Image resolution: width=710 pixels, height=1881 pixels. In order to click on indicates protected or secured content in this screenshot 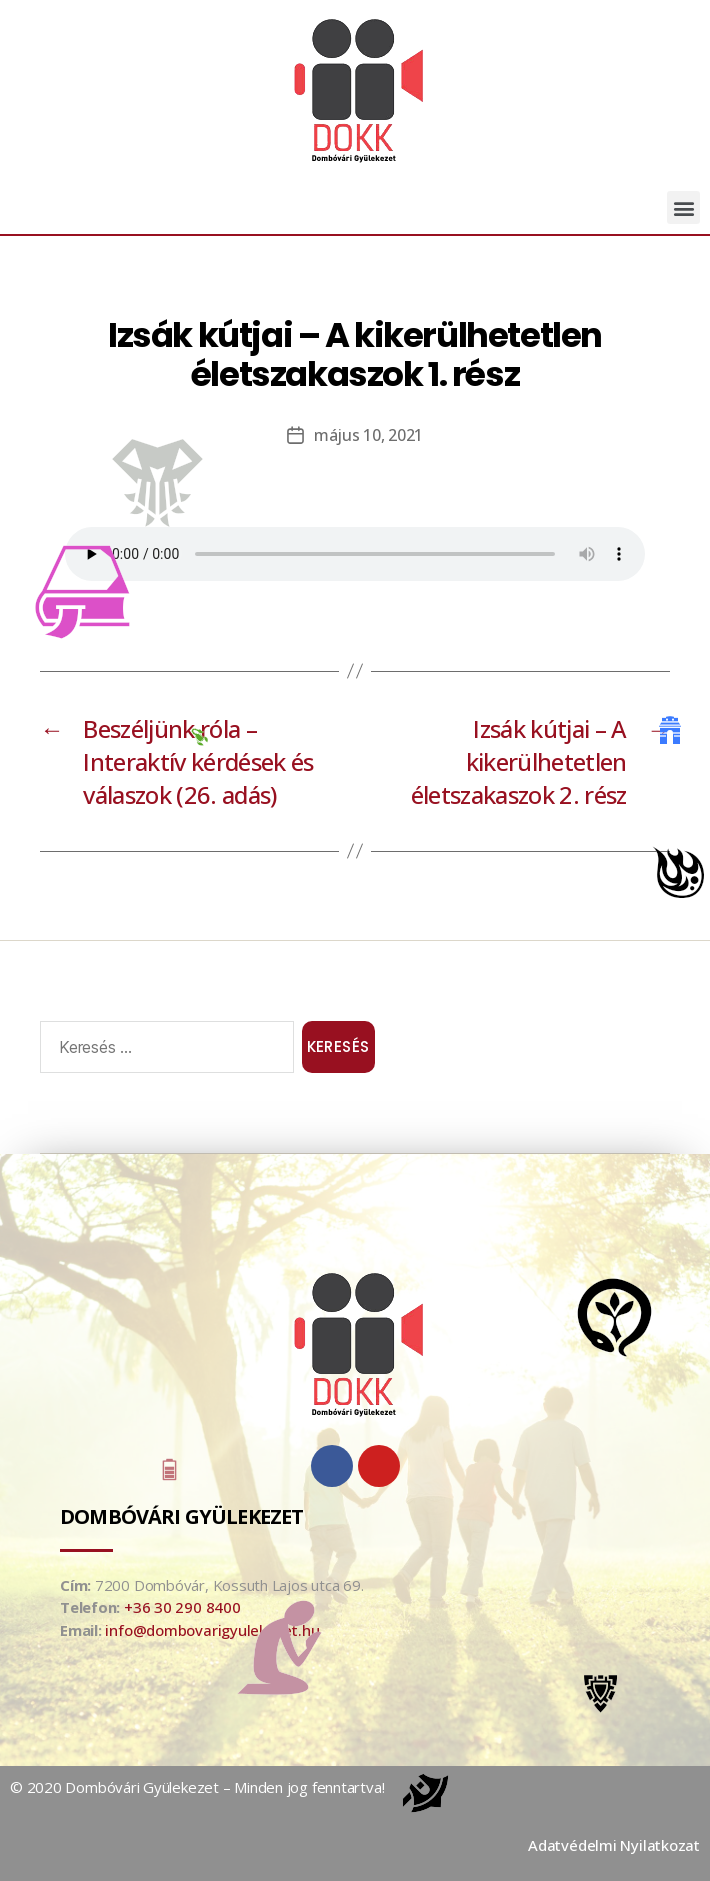, I will do `click(600, 1693)`.